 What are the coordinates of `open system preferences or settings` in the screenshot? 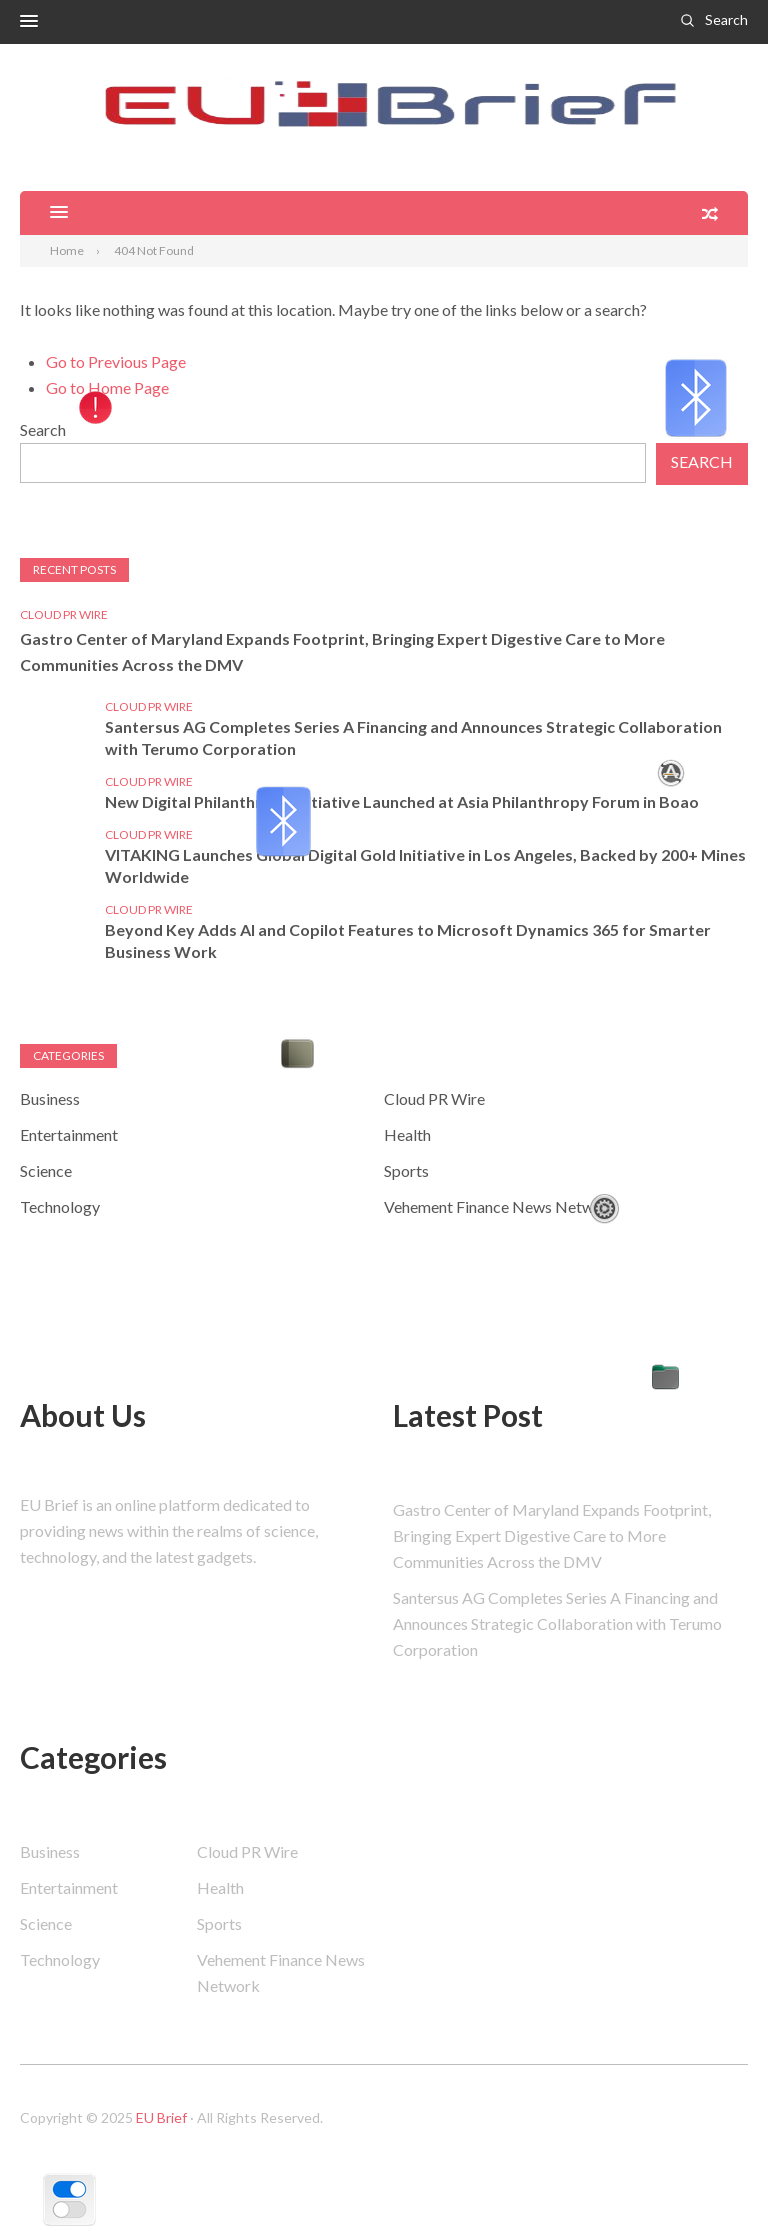 It's located at (69, 2199).